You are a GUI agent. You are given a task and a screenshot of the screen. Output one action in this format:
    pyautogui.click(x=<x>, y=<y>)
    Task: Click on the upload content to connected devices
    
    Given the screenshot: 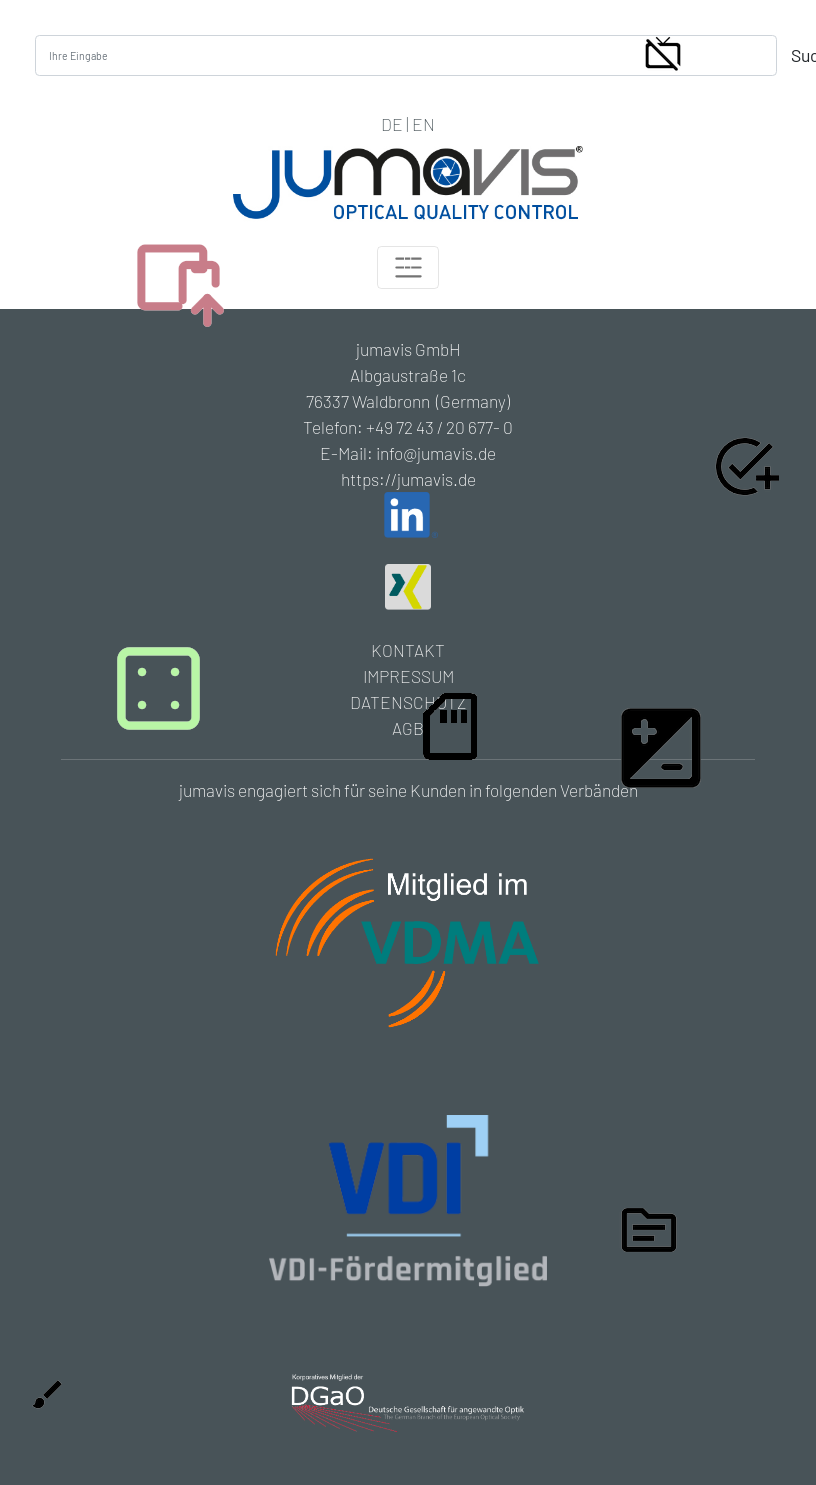 What is the action you would take?
    pyautogui.click(x=178, y=281)
    